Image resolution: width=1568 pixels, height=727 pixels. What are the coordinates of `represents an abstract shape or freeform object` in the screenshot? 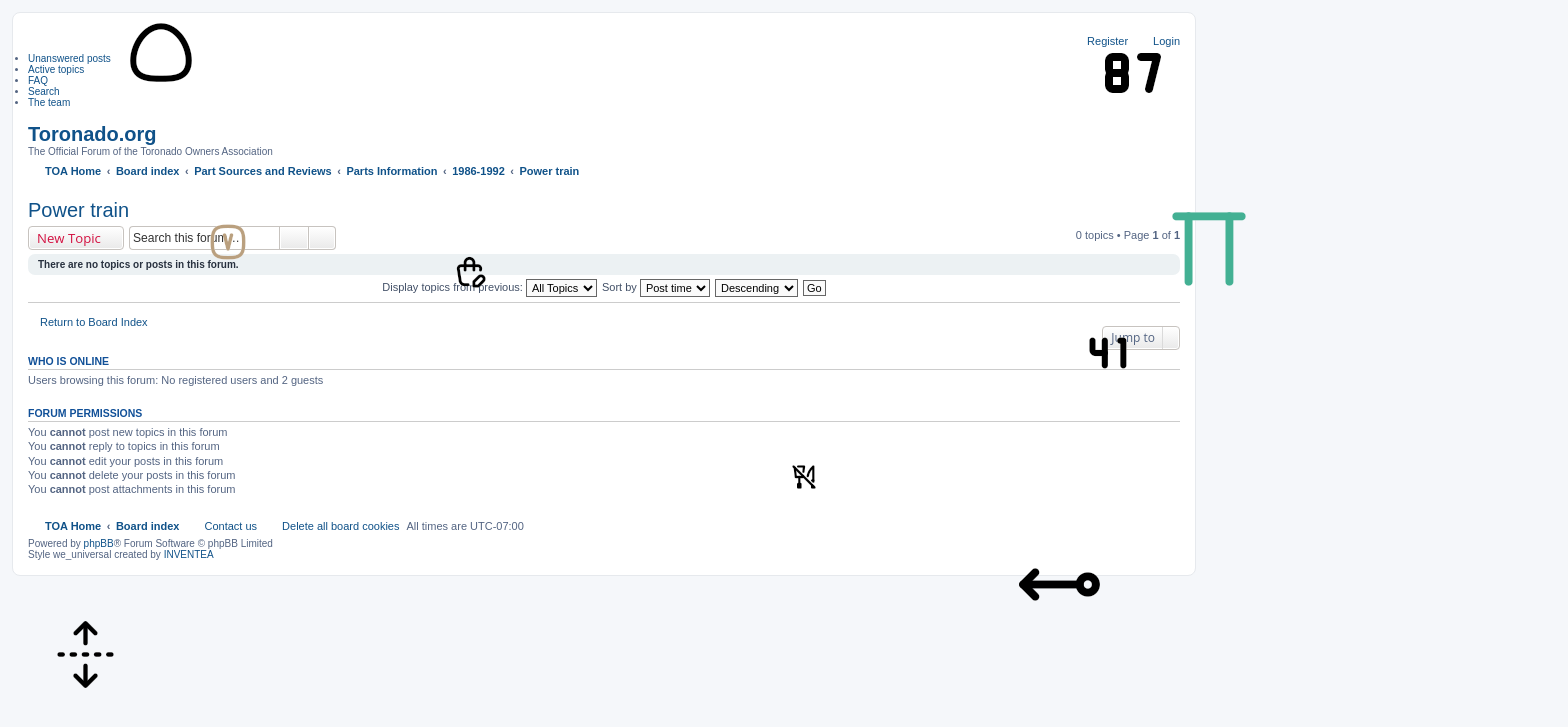 It's located at (161, 51).